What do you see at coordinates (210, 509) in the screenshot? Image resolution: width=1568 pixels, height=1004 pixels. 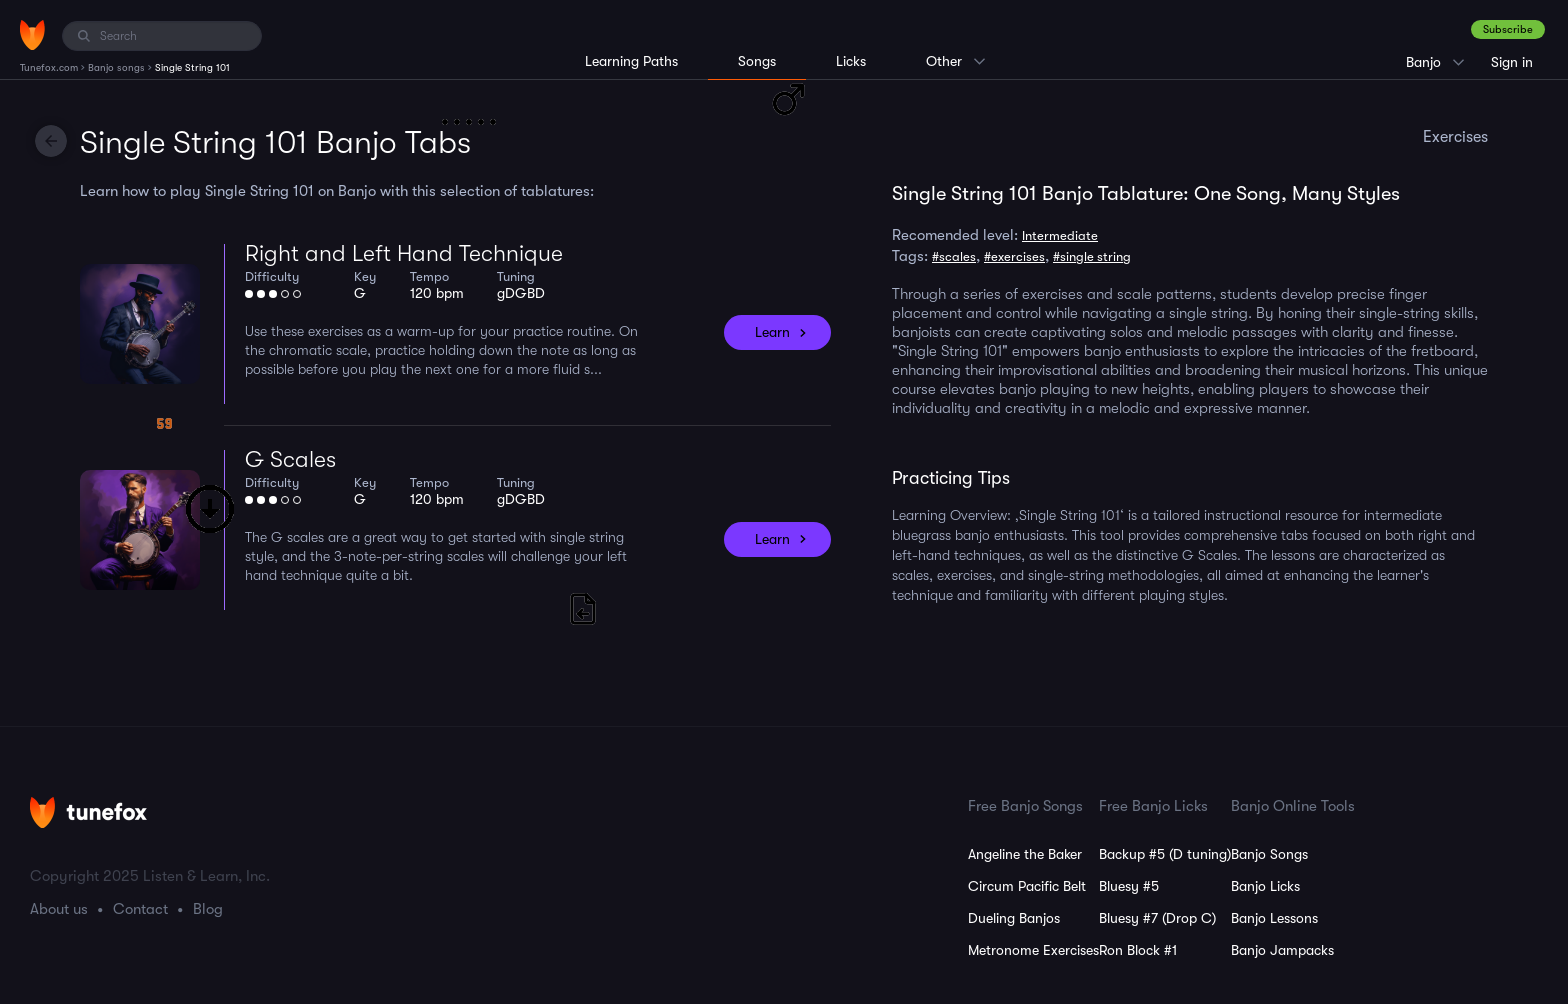 I see `download file or content` at bounding box center [210, 509].